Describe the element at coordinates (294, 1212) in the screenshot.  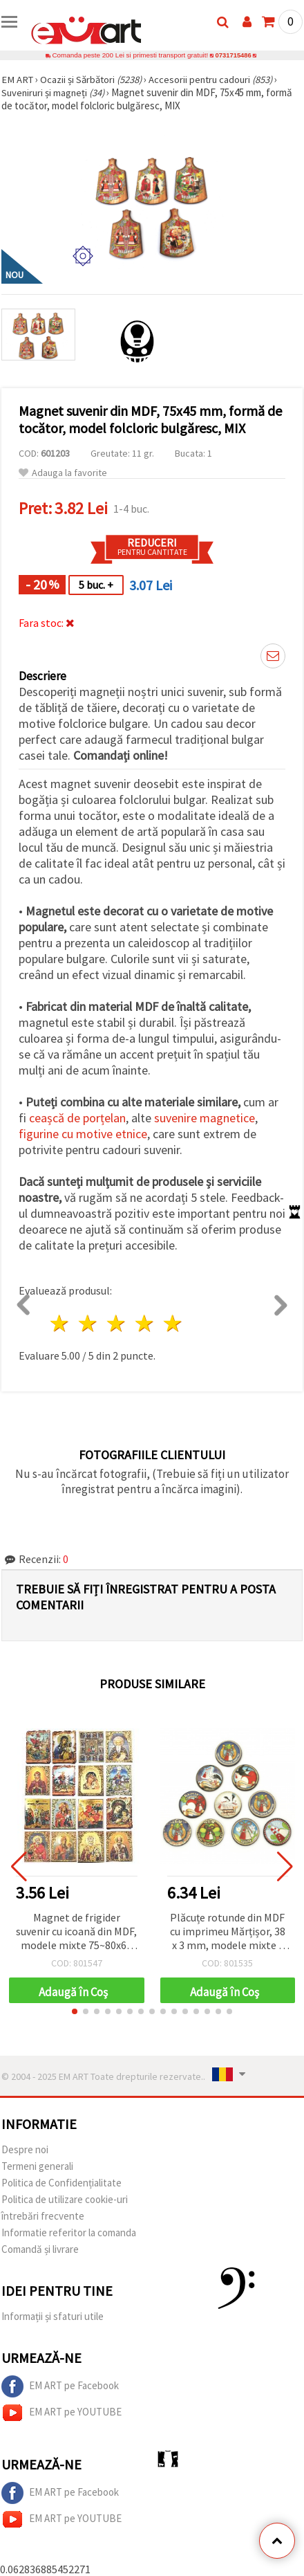
I see `access your favorite or saved fortress in a game` at that location.